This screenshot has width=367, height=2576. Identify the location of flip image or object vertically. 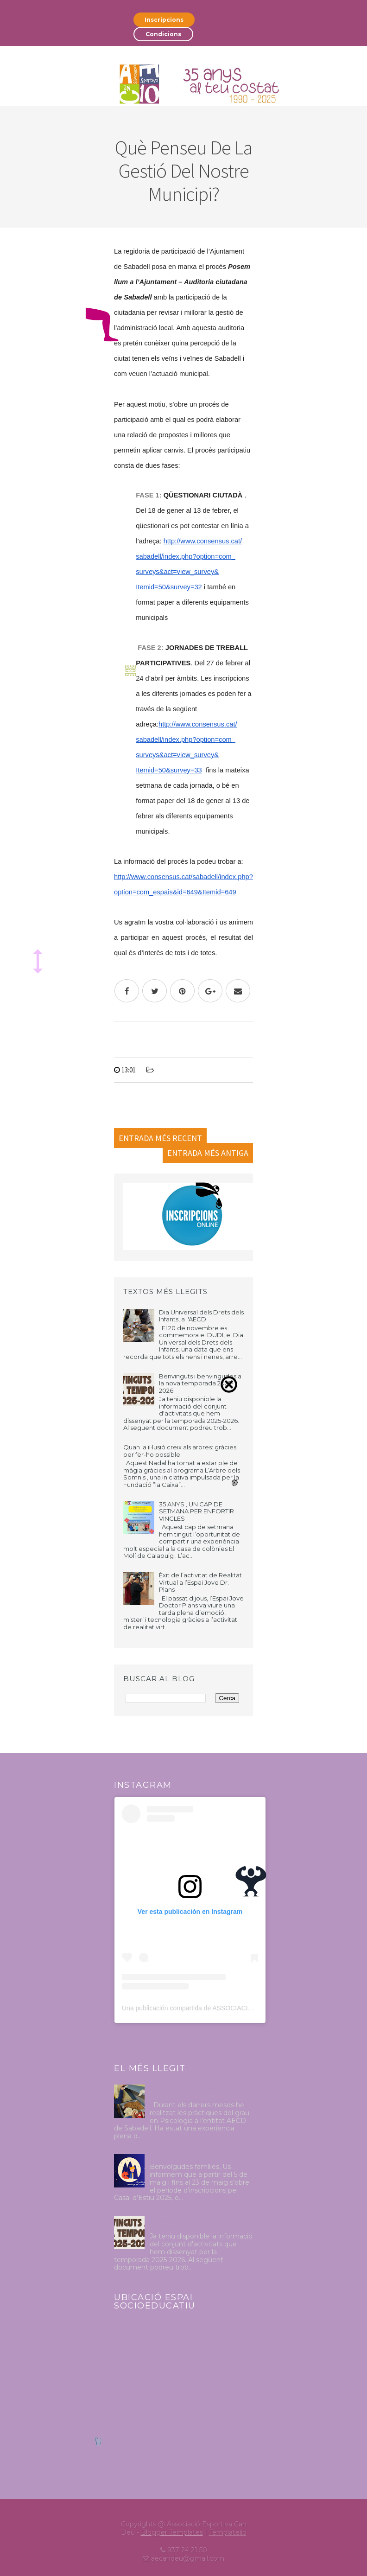
(38, 961).